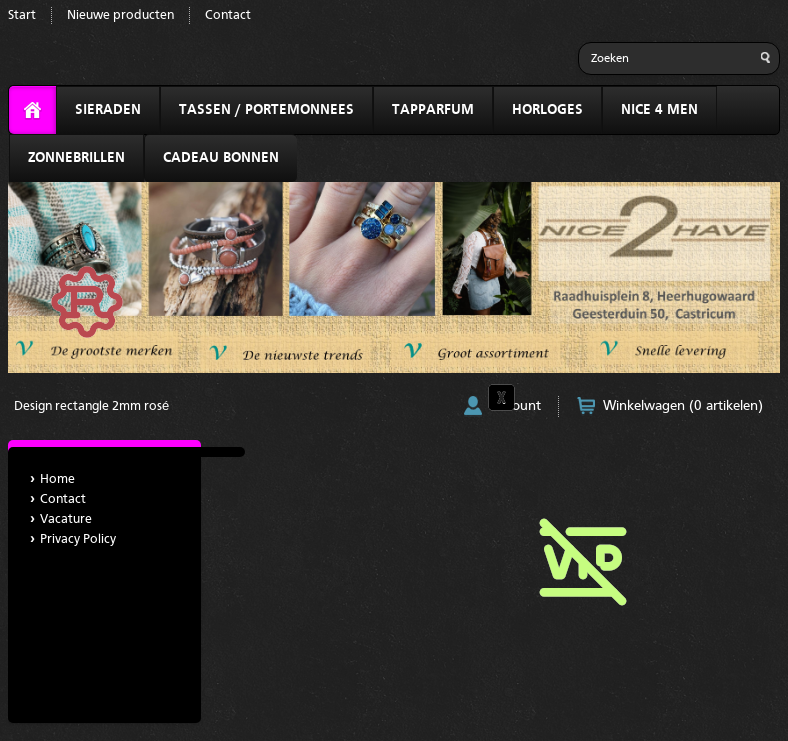 The height and width of the screenshot is (741, 788). What do you see at coordinates (583, 562) in the screenshot?
I see `vip status is currently inactive or disabled` at bounding box center [583, 562].